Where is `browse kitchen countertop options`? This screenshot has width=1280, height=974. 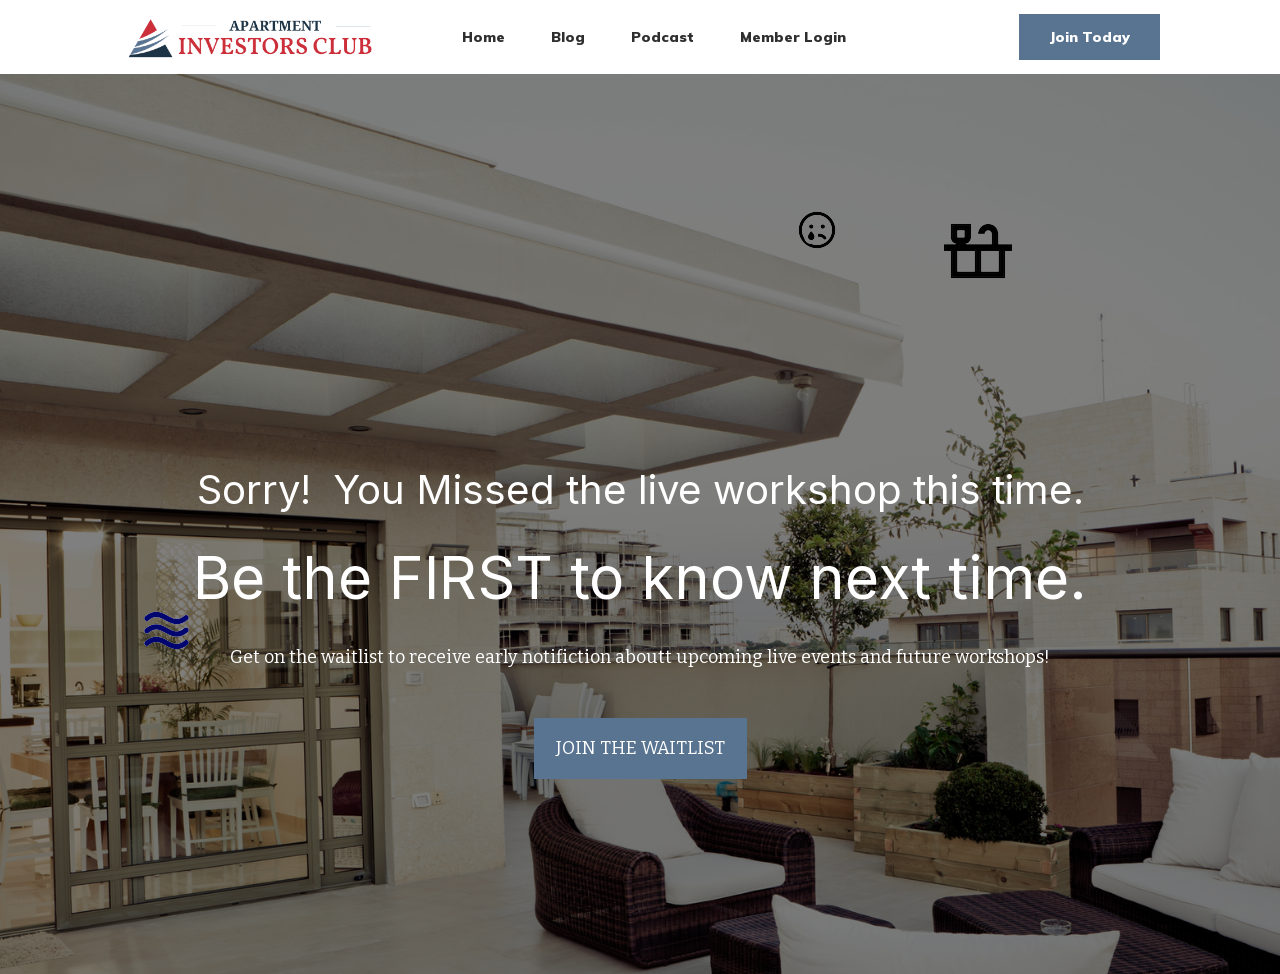 browse kitchen countertop options is located at coordinates (978, 251).